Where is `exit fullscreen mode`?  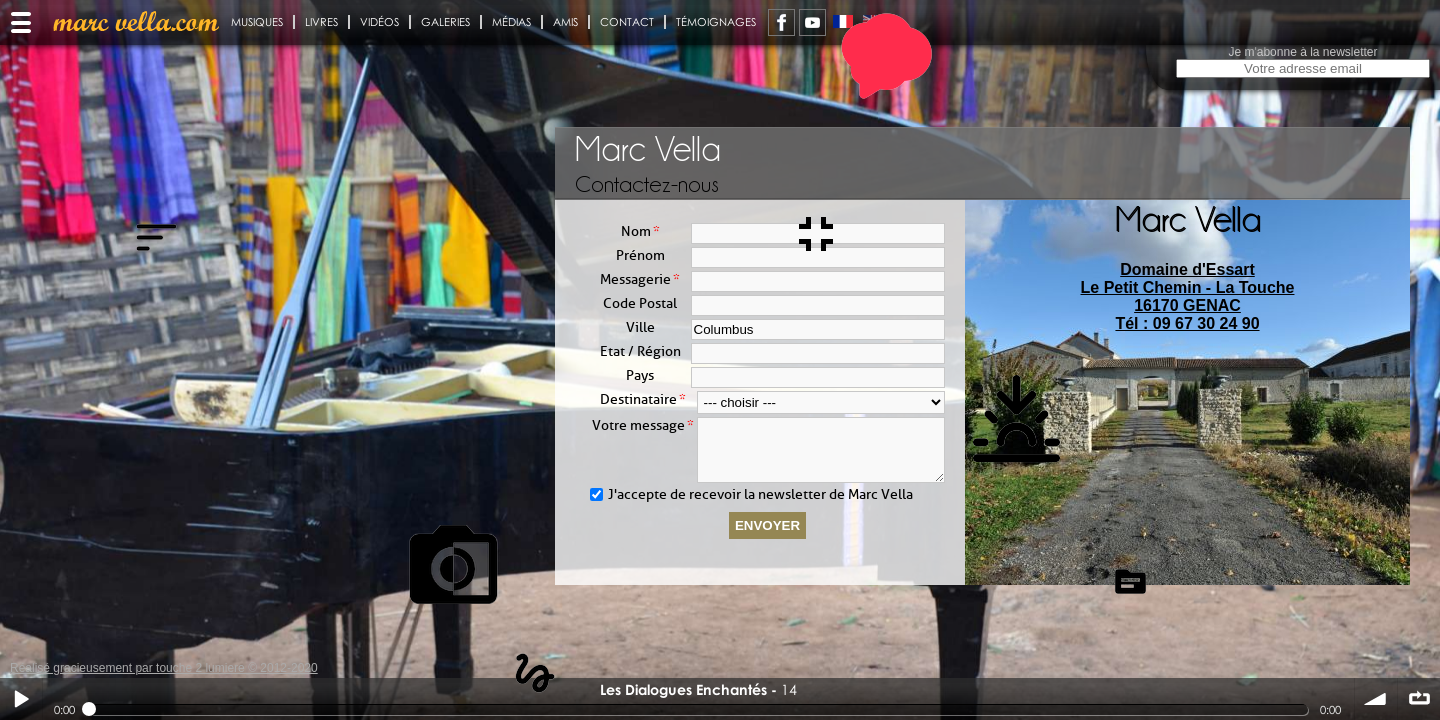
exit fullscreen mode is located at coordinates (816, 234).